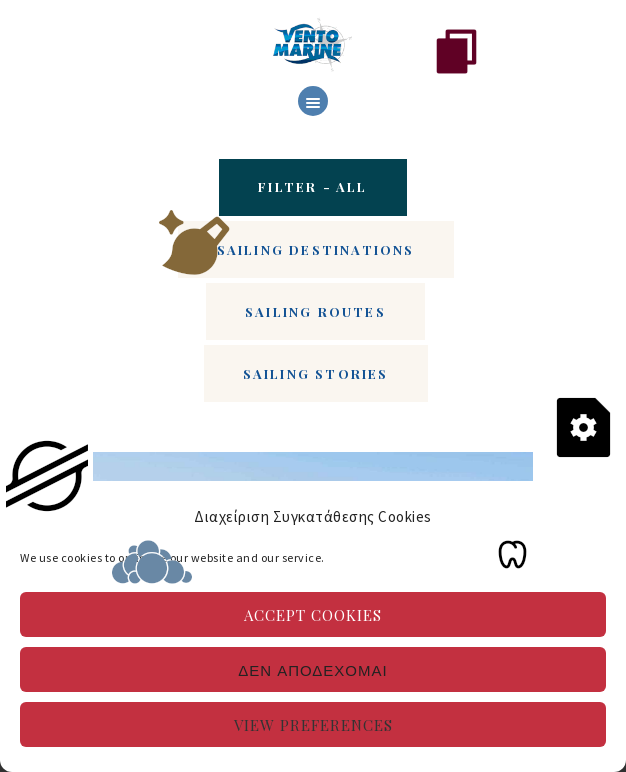 This screenshot has height=772, width=626. I want to click on access dental health or dentist services, so click(512, 554).